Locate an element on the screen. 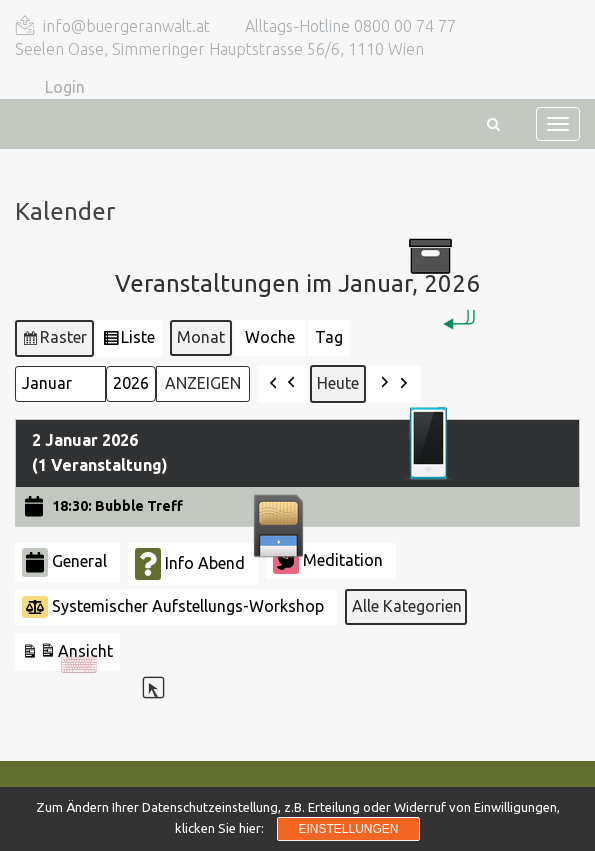  iPod nano device connected is located at coordinates (428, 443).